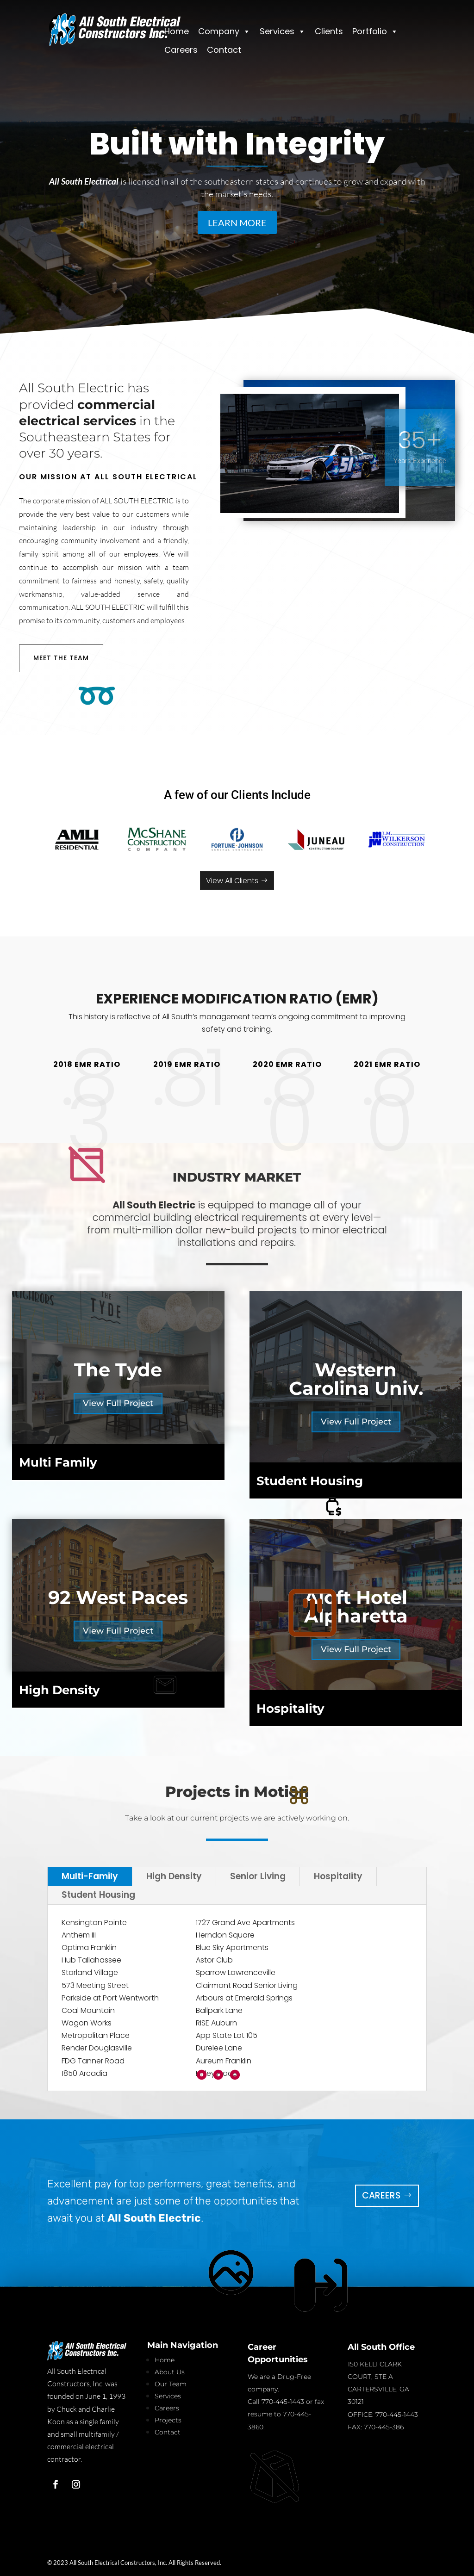 This screenshot has width=474, height=2576. I want to click on align content to top center of container, so click(312, 1613).